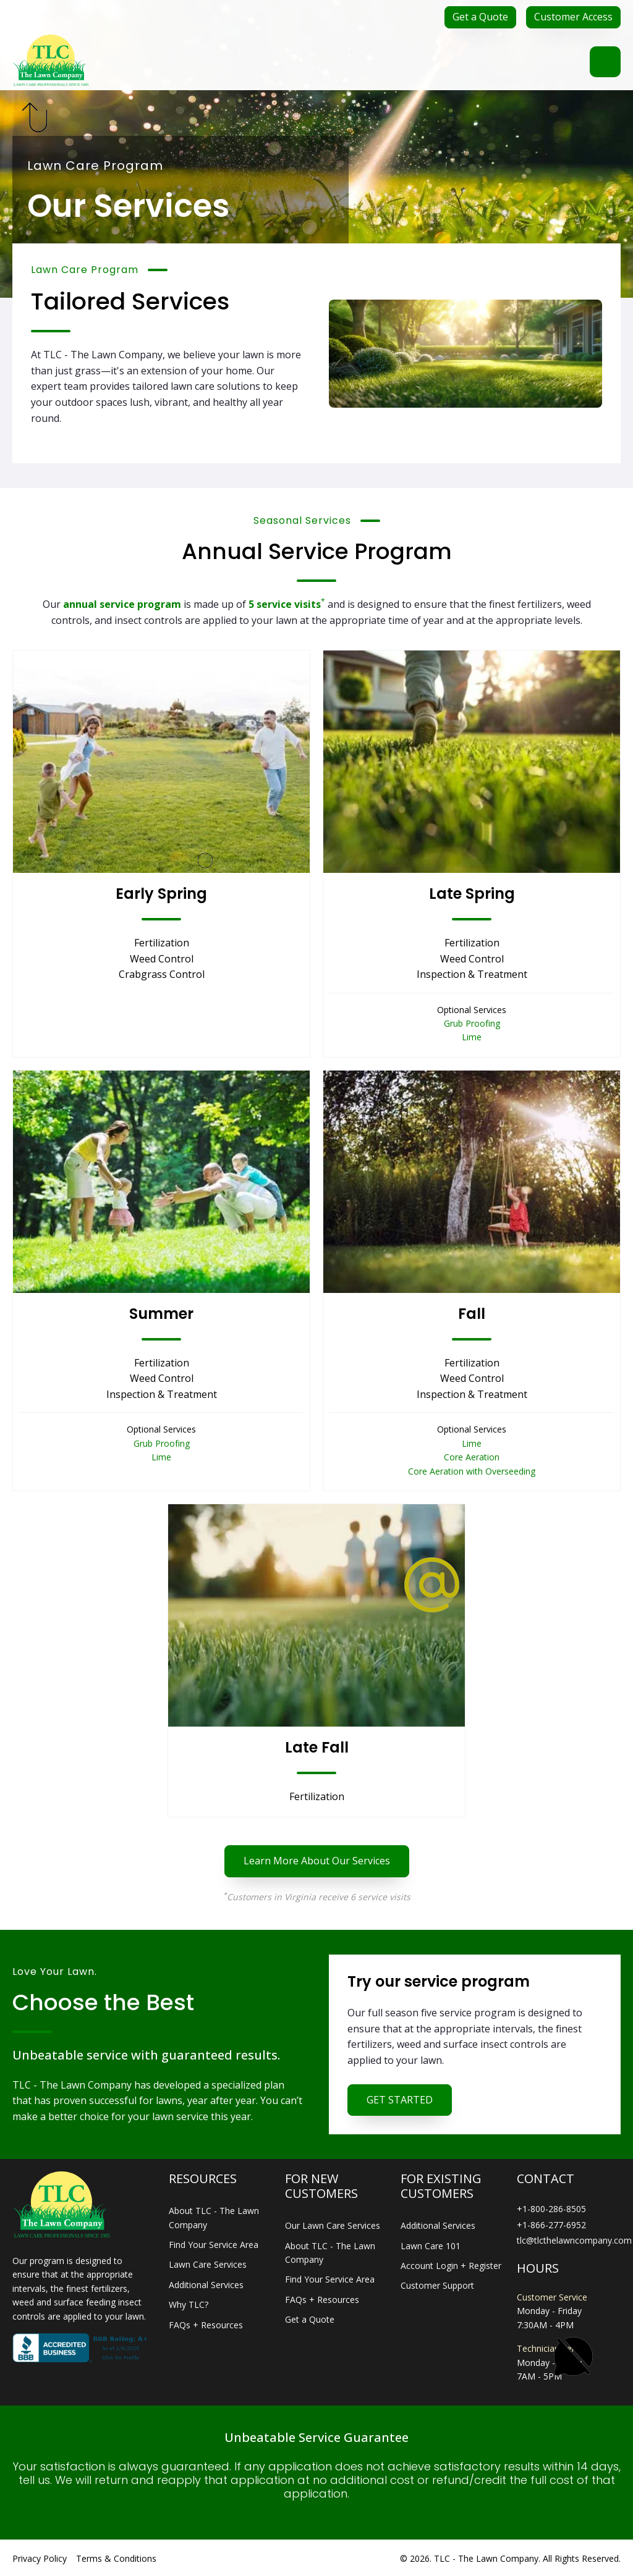 The image size is (633, 2576). Describe the element at coordinates (573, 2356) in the screenshot. I see `mute or disable chat notifications` at that location.